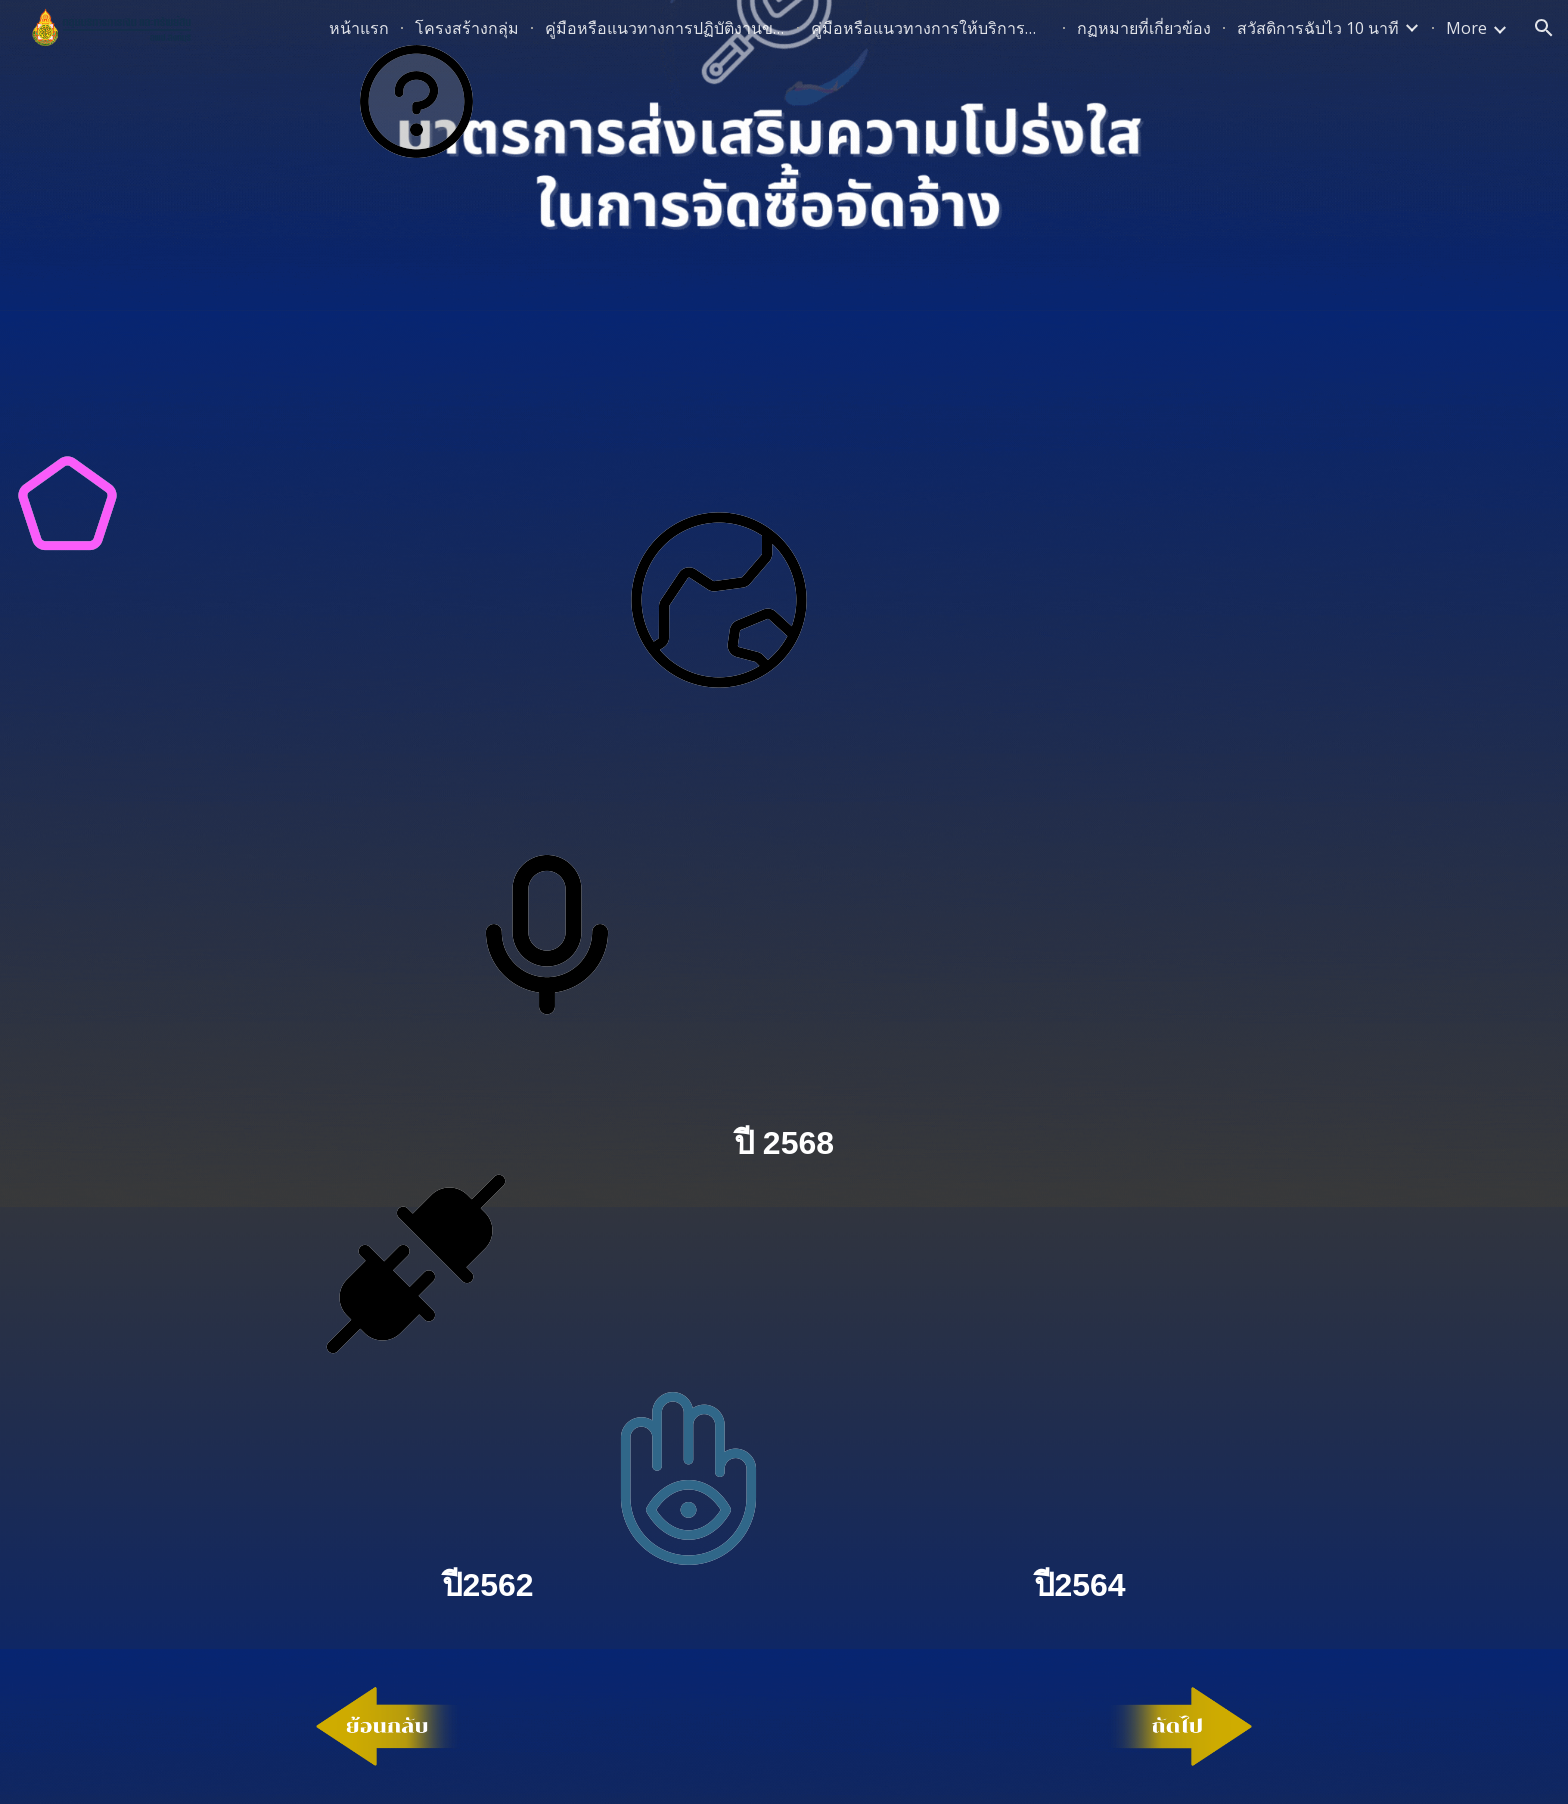 The width and height of the screenshot is (1568, 1804). Describe the element at coordinates (416, 1264) in the screenshot. I see `connect or establish a connection` at that location.